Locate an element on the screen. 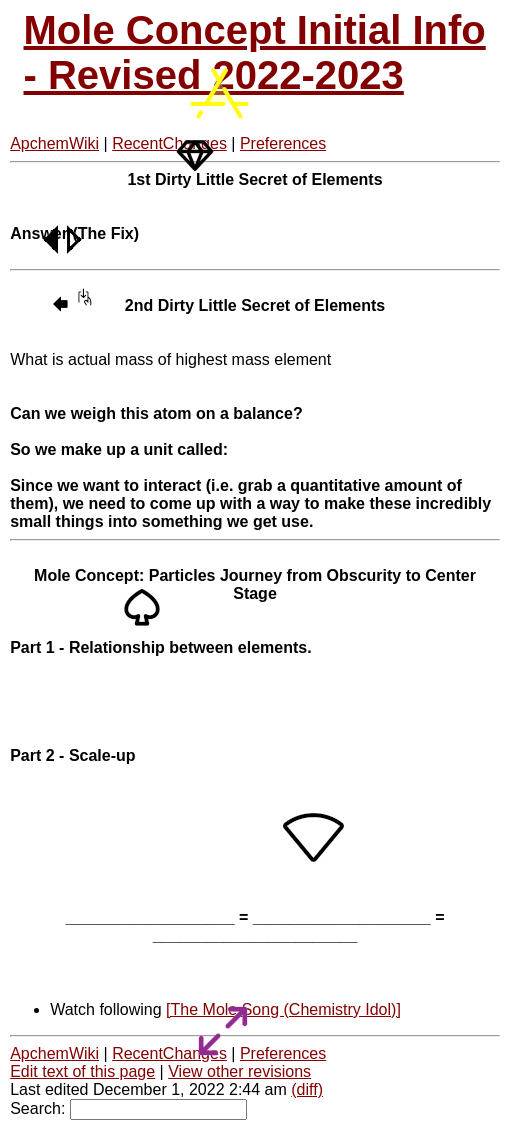  go back to the previous screen is located at coordinates (61, 304).